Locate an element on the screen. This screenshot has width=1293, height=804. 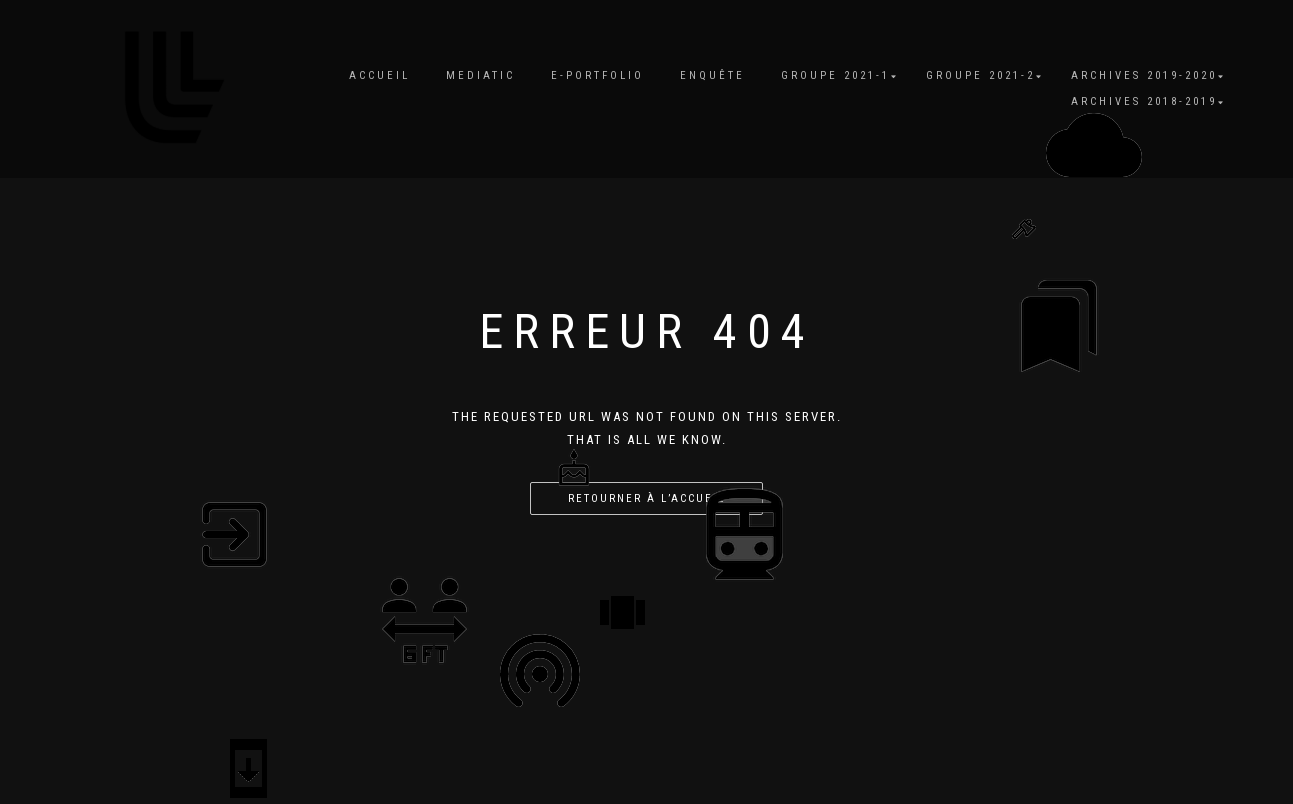
get subway or metro directions is located at coordinates (744, 536).